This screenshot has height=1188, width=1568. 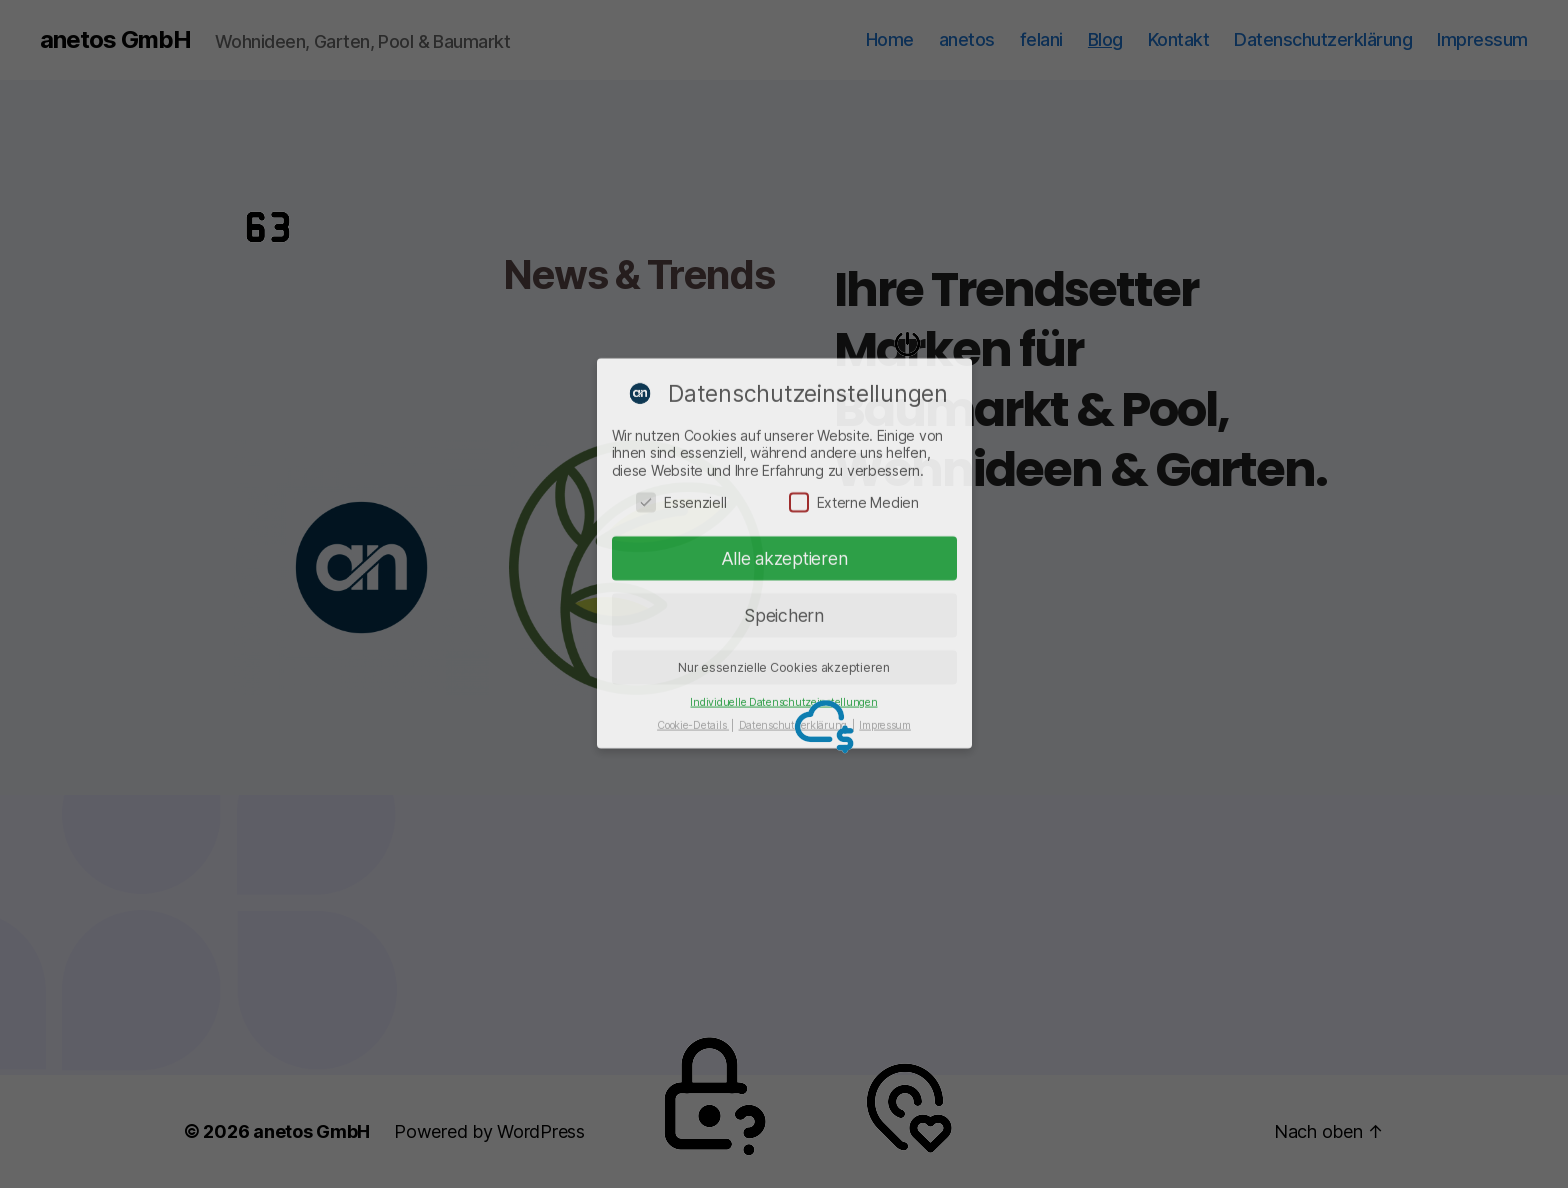 What do you see at coordinates (905, 1106) in the screenshot?
I see `save a location to favorites` at bounding box center [905, 1106].